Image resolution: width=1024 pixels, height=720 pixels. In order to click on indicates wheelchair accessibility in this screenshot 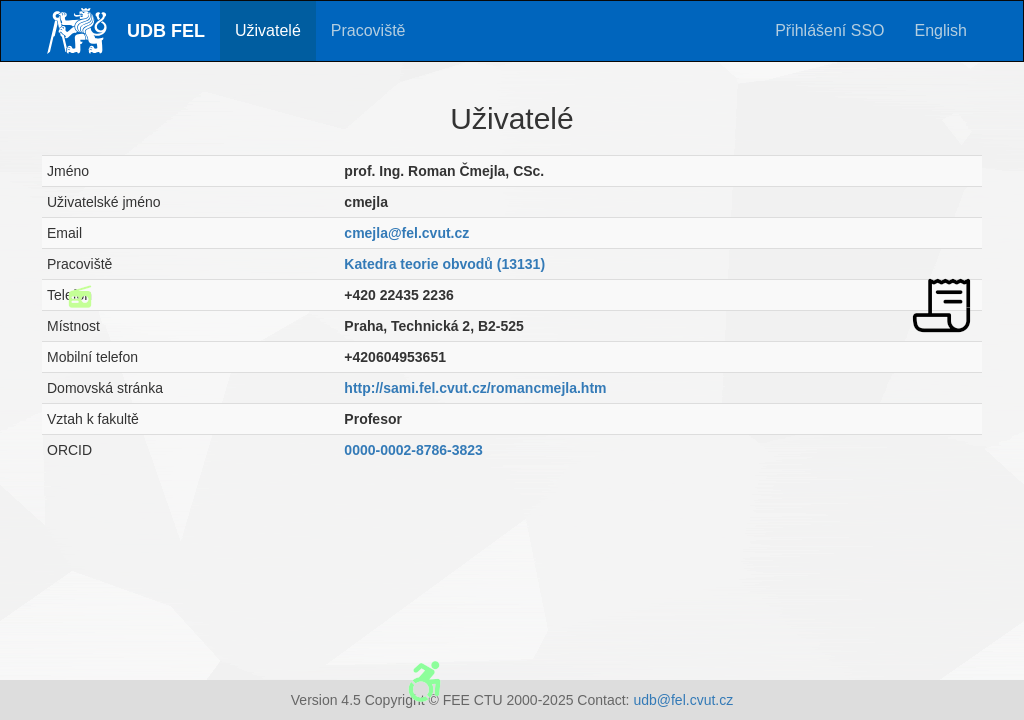, I will do `click(424, 681)`.